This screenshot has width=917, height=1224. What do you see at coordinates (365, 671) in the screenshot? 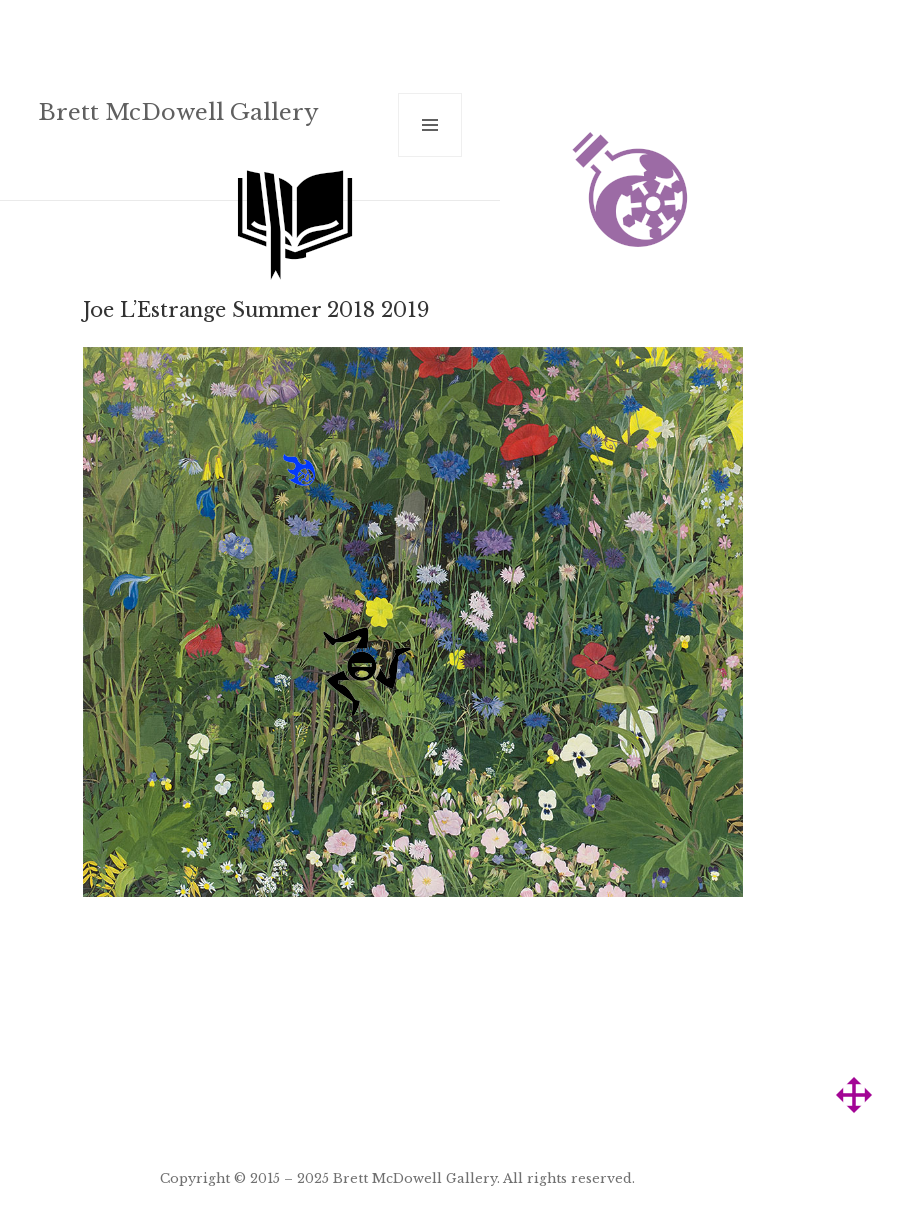
I see `sicilian cultural or regional symbol` at bounding box center [365, 671].